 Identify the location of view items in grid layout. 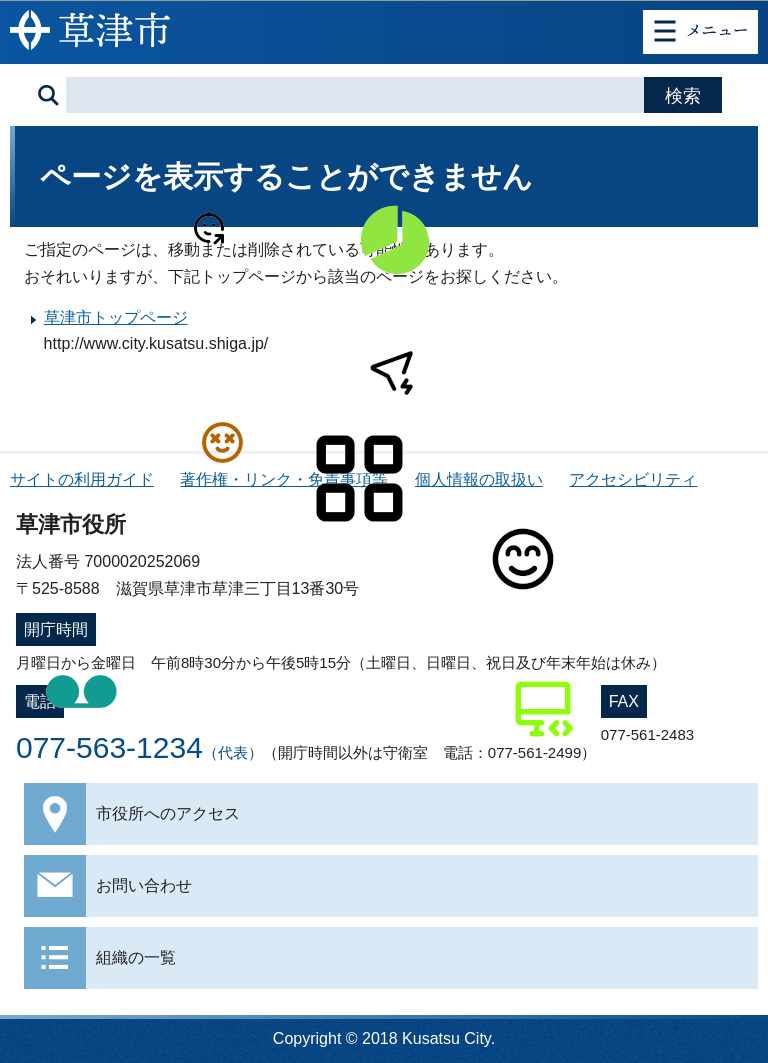
(359, 478).